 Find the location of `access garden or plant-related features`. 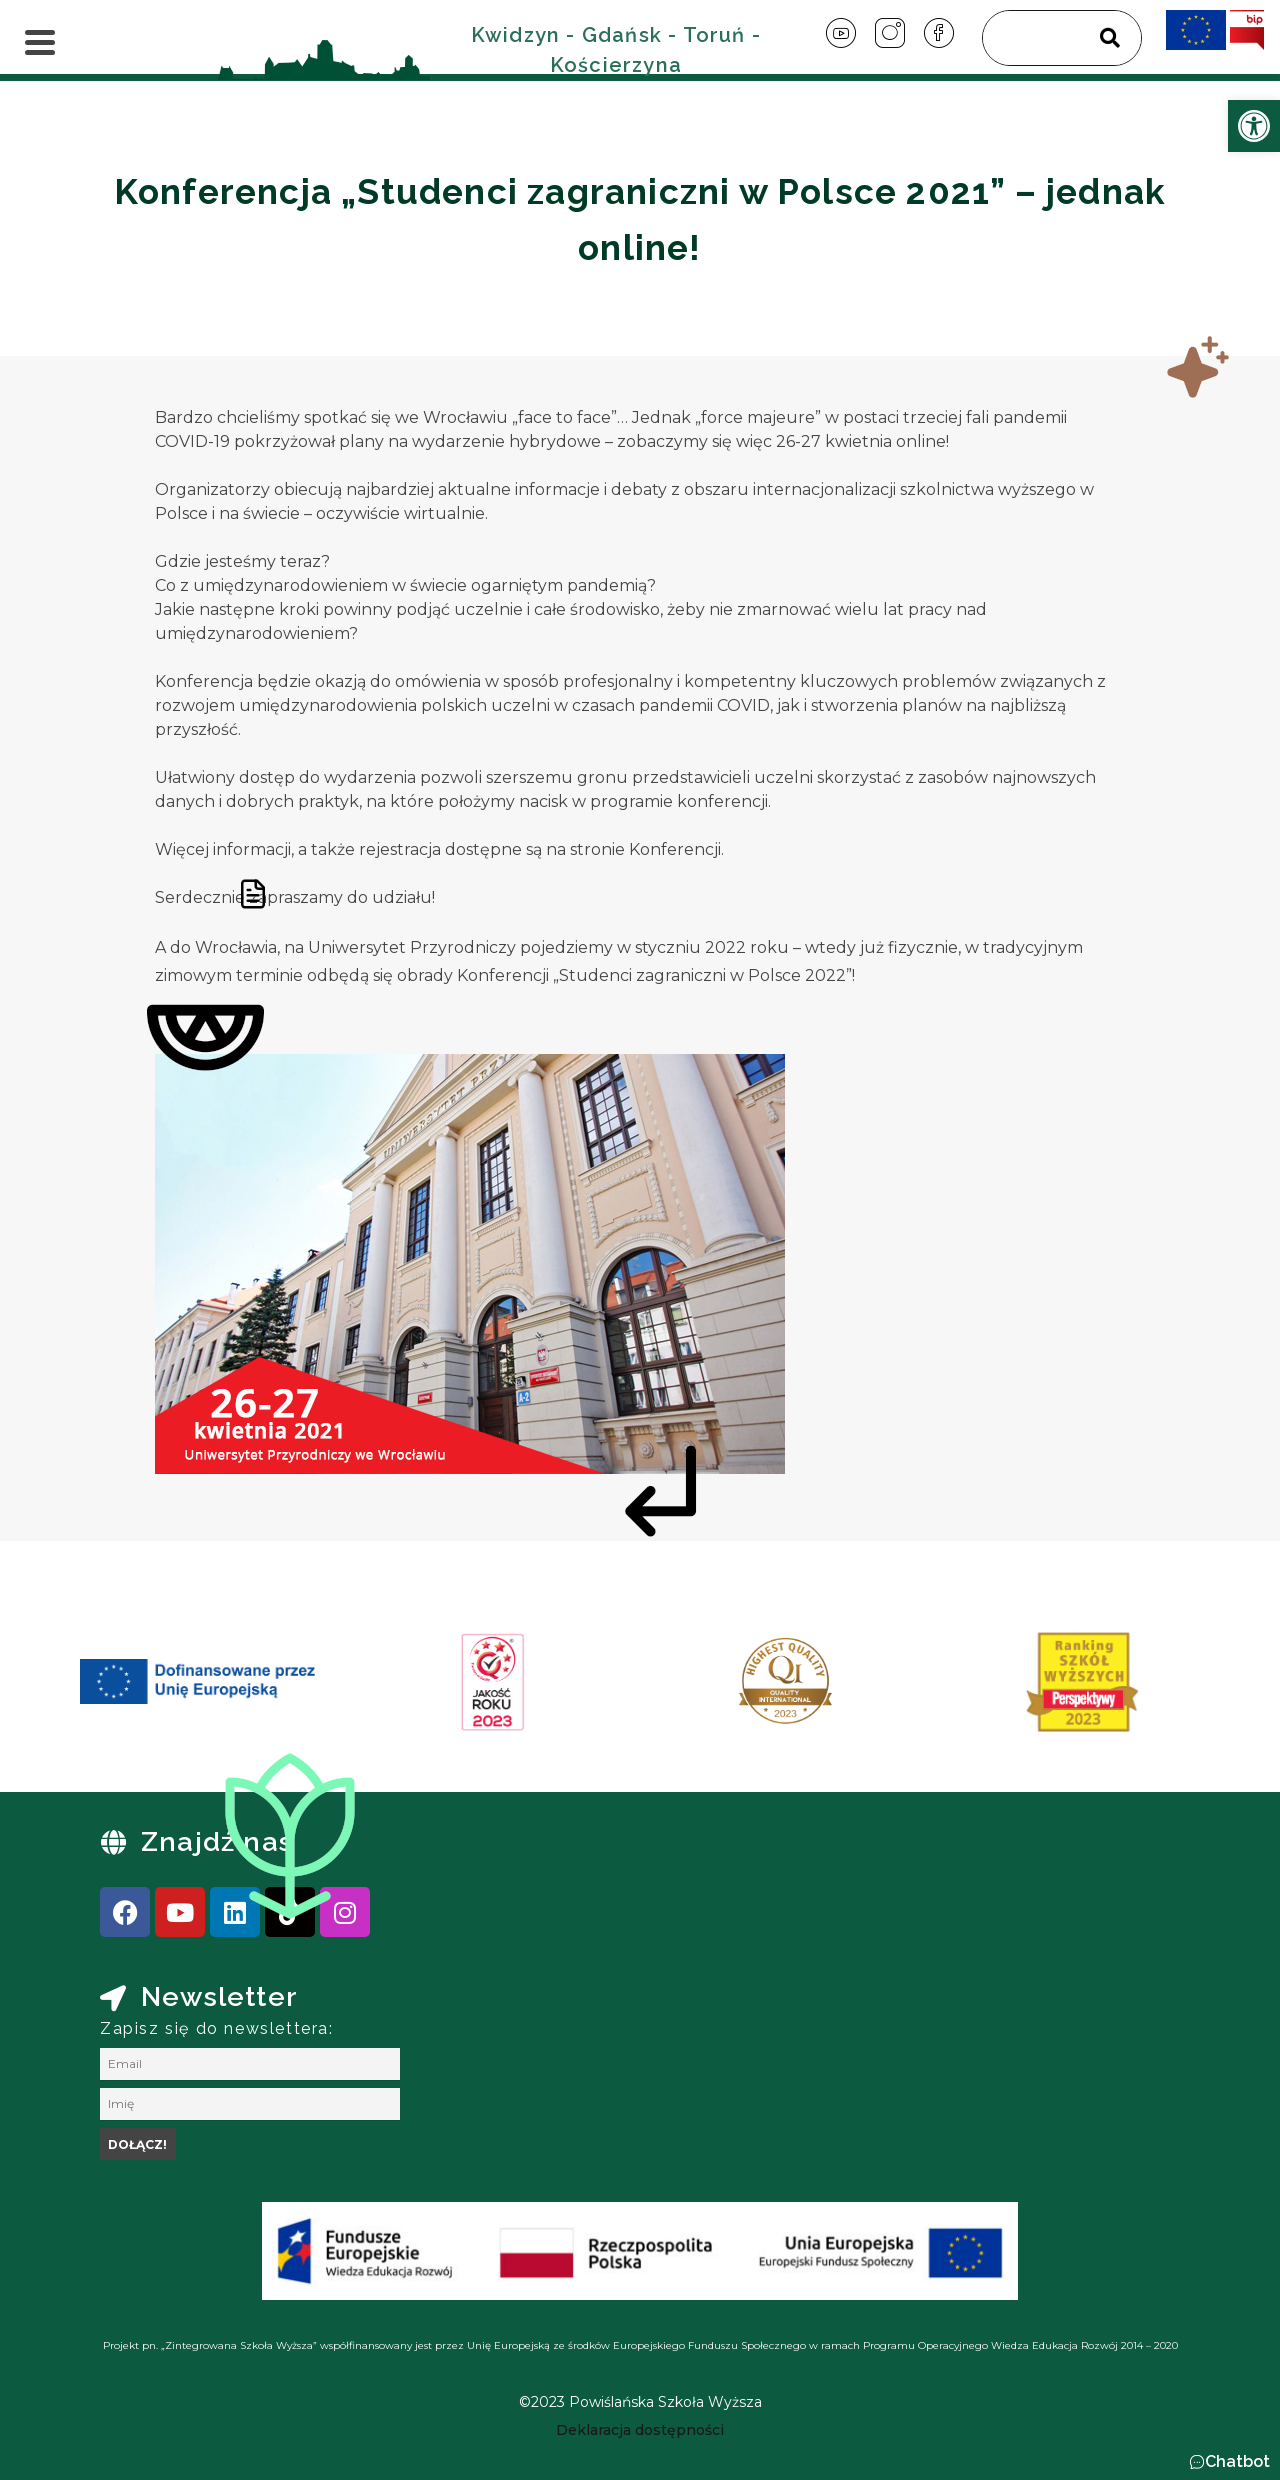

access garden or plant-related features is located at coordinates (290, 1836).